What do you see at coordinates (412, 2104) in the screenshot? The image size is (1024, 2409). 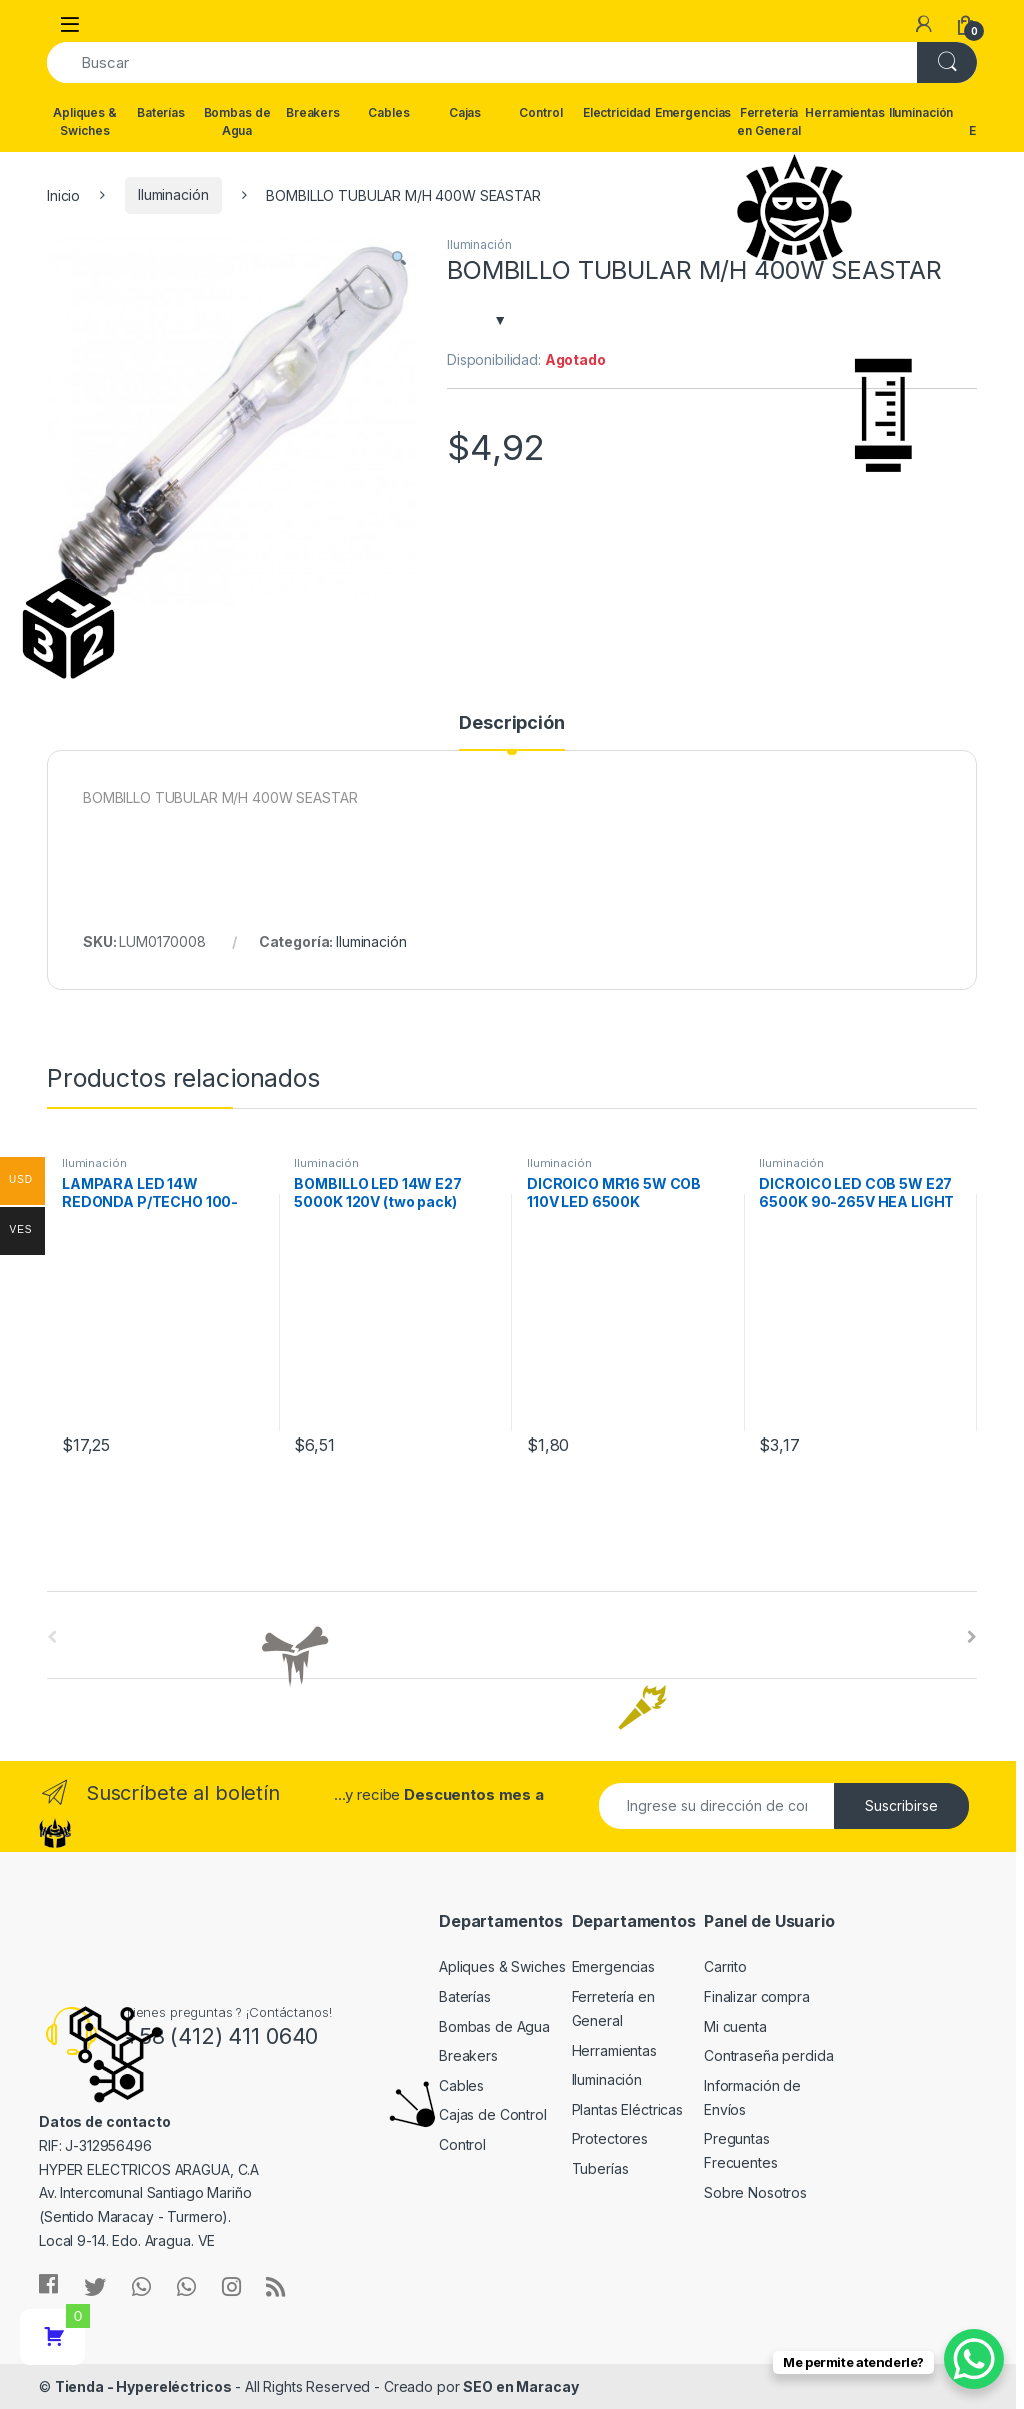 I see `access space or satellite-related features` at bounding box center [412, 2104].